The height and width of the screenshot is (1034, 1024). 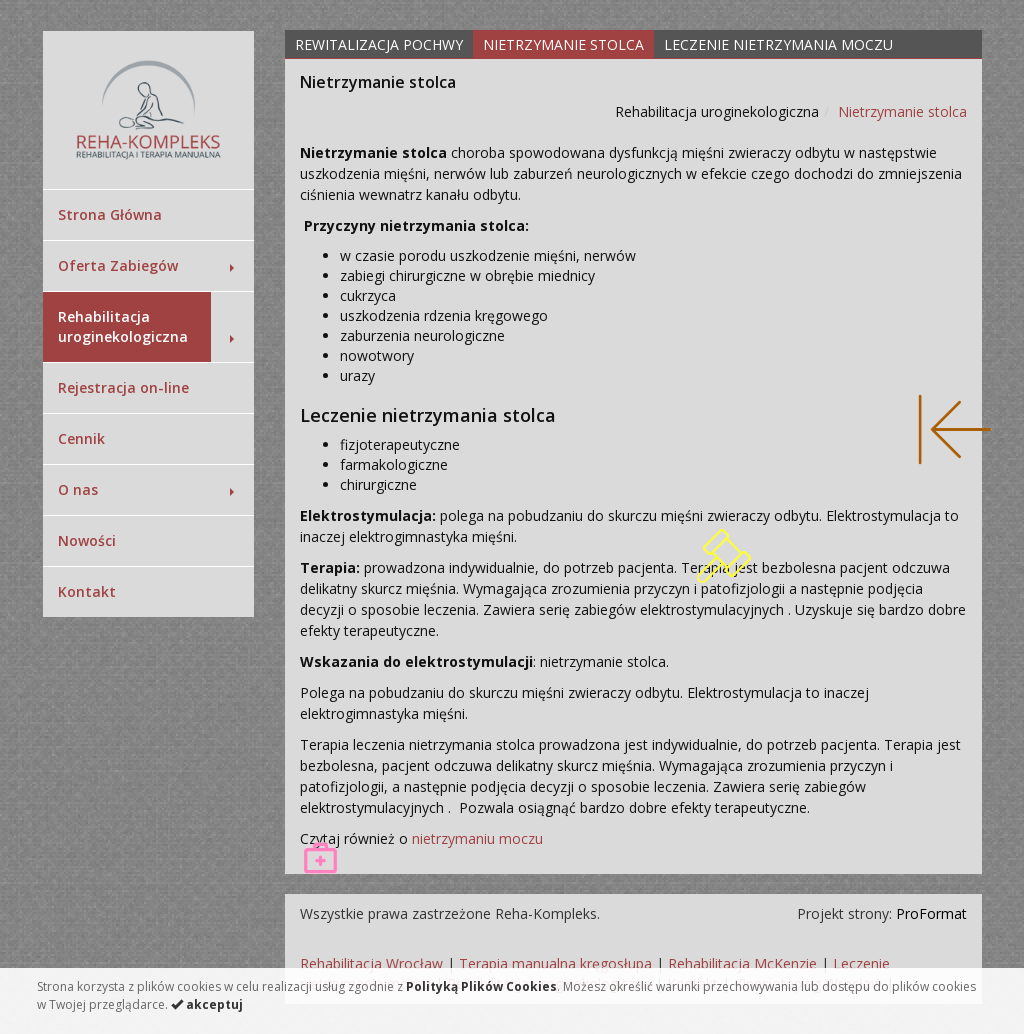 I want to click on access legal or terms of service information, so click(x=722, y=558).